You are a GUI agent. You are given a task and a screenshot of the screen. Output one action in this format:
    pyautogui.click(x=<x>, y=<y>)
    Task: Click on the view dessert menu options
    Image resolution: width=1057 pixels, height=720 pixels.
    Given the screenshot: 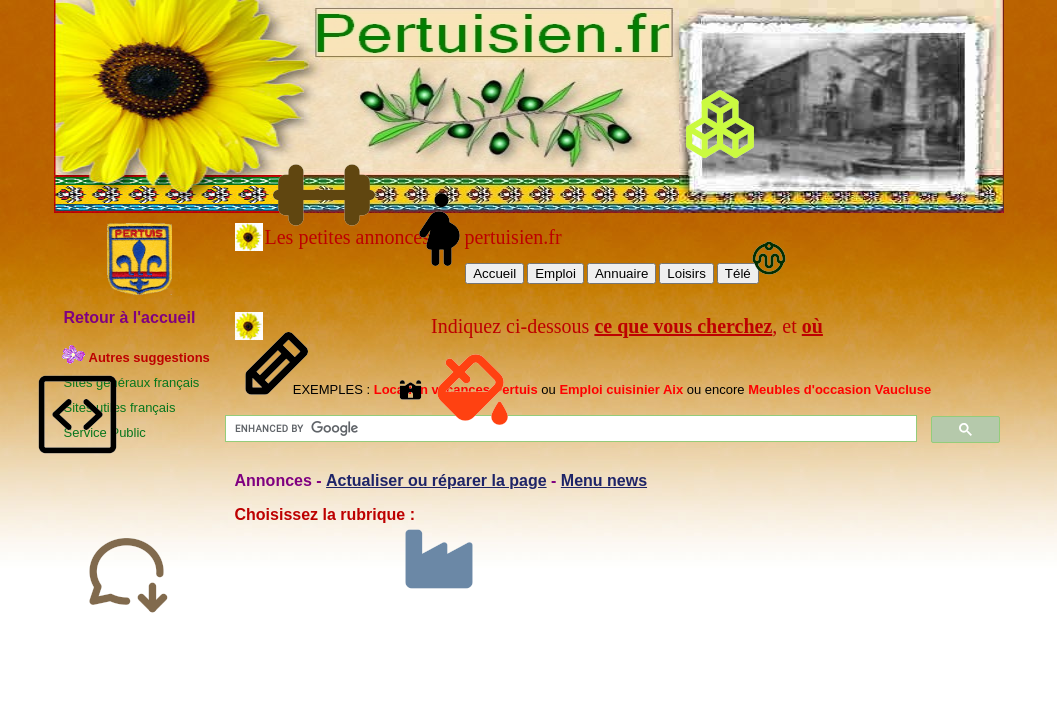 What is the action you would take?
    pyautogui.click(x=769, y=258)
    